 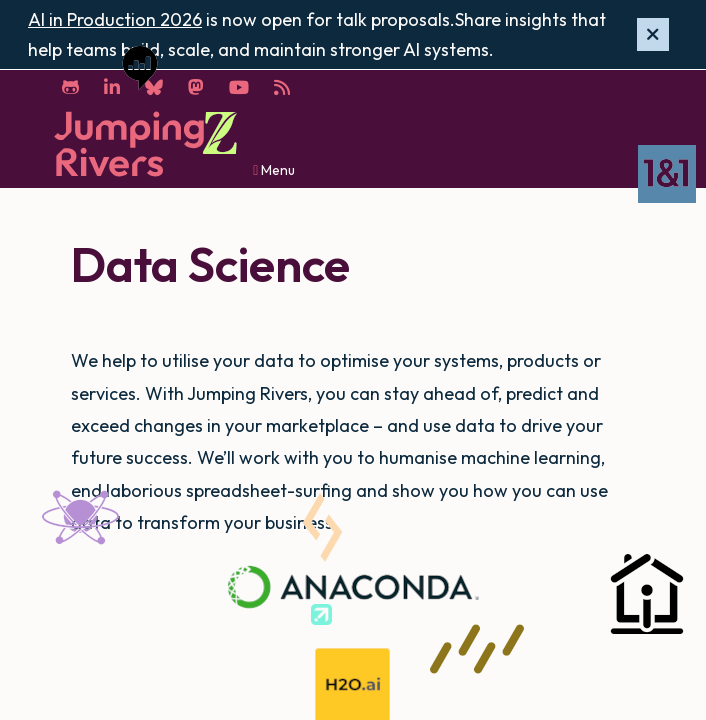 I want to click on Iconify logo - open source icon framework, so click(x=647, y=594).